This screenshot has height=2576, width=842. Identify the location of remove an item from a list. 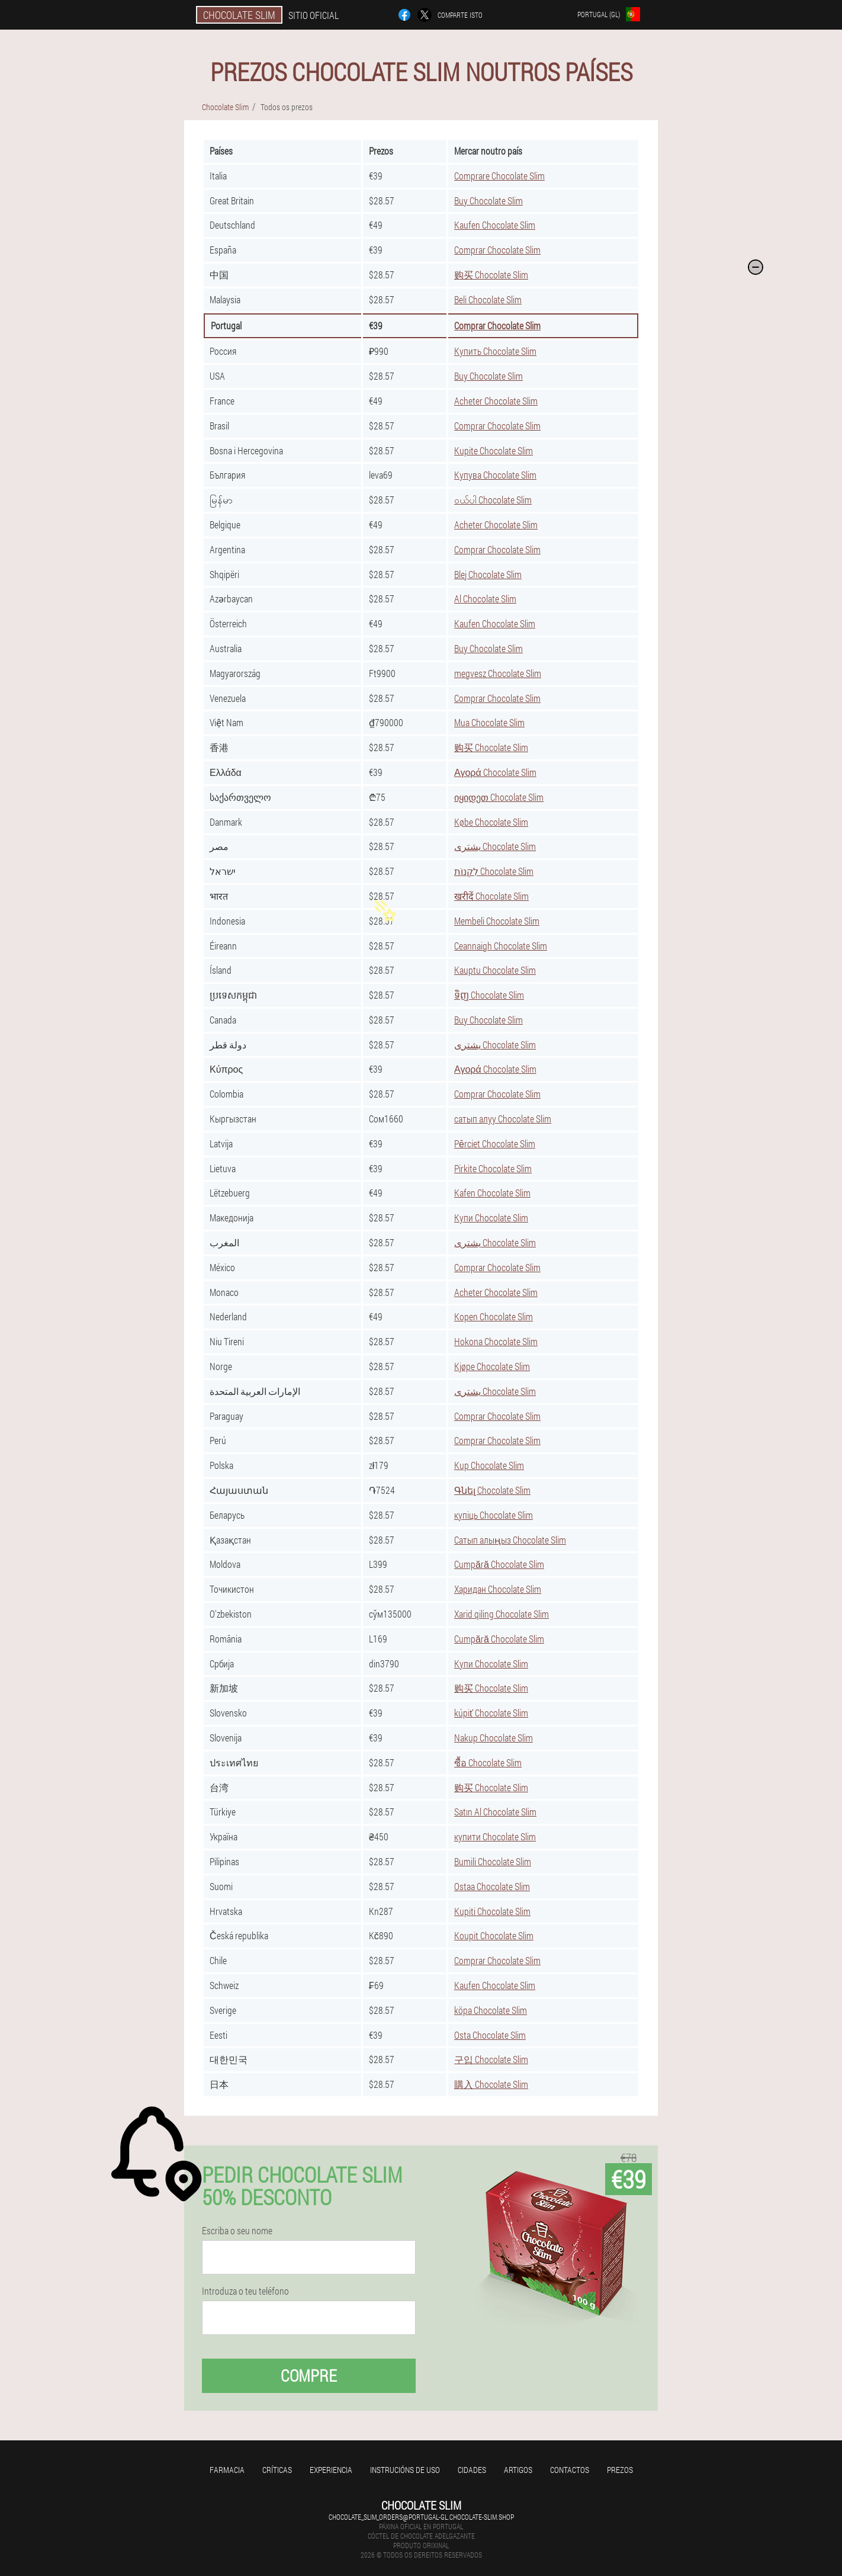
(756, 267).